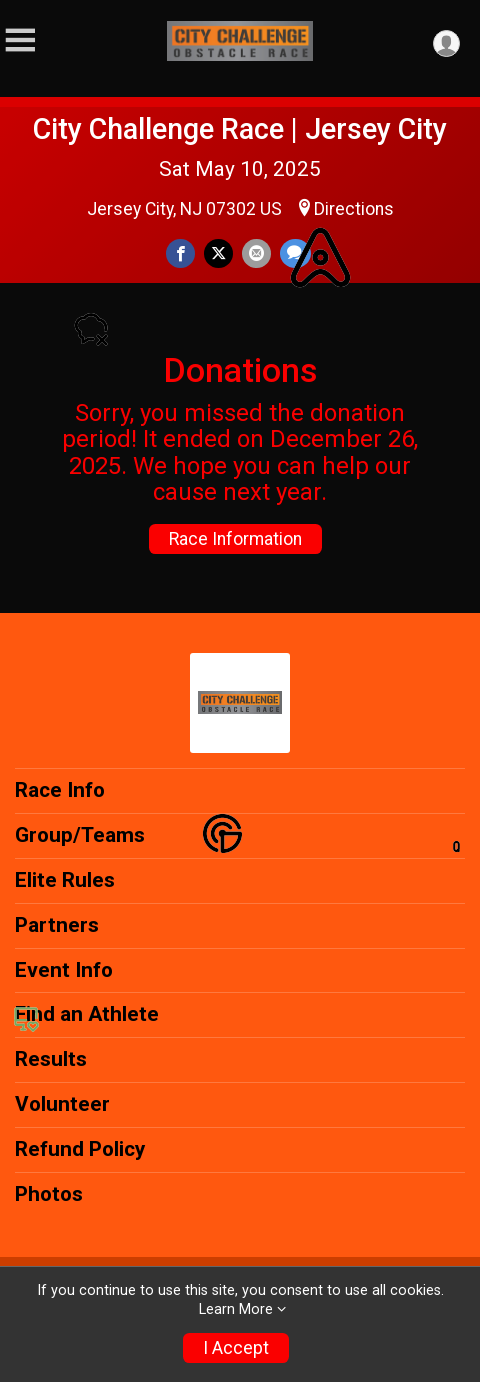  What do you see at coordinates (90, 328) in the screenshot?
I see `delete a message or conversation` at bounding box center [90, 328].